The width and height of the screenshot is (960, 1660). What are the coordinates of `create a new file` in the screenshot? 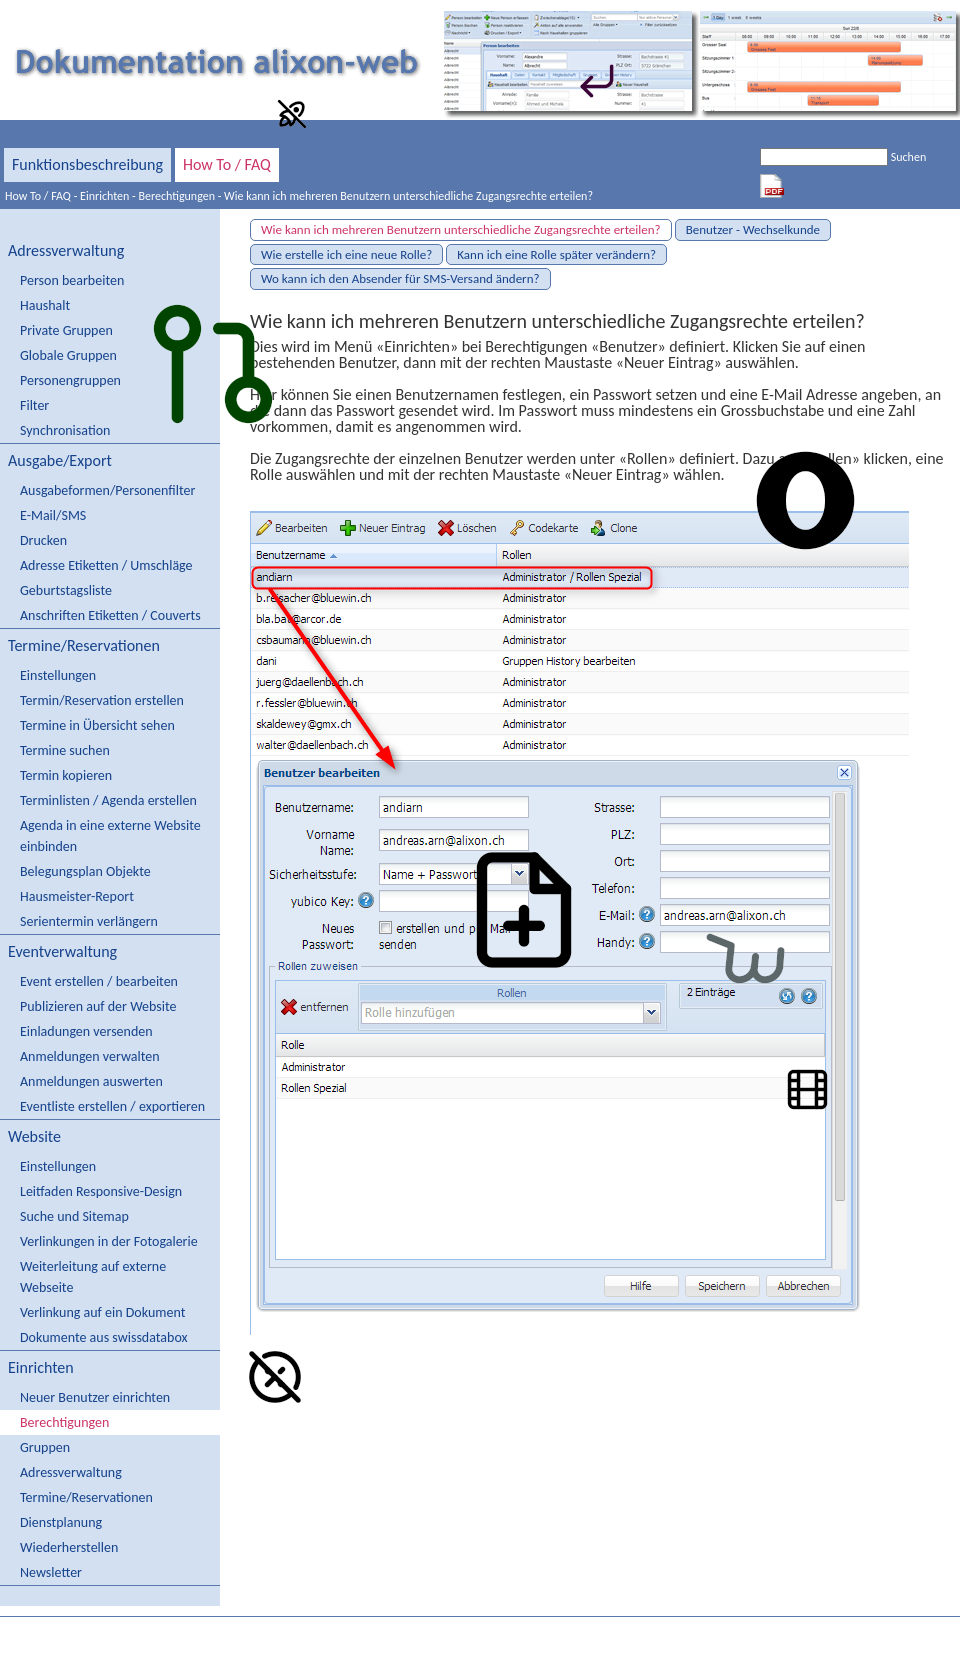 It's located at (524, 910).